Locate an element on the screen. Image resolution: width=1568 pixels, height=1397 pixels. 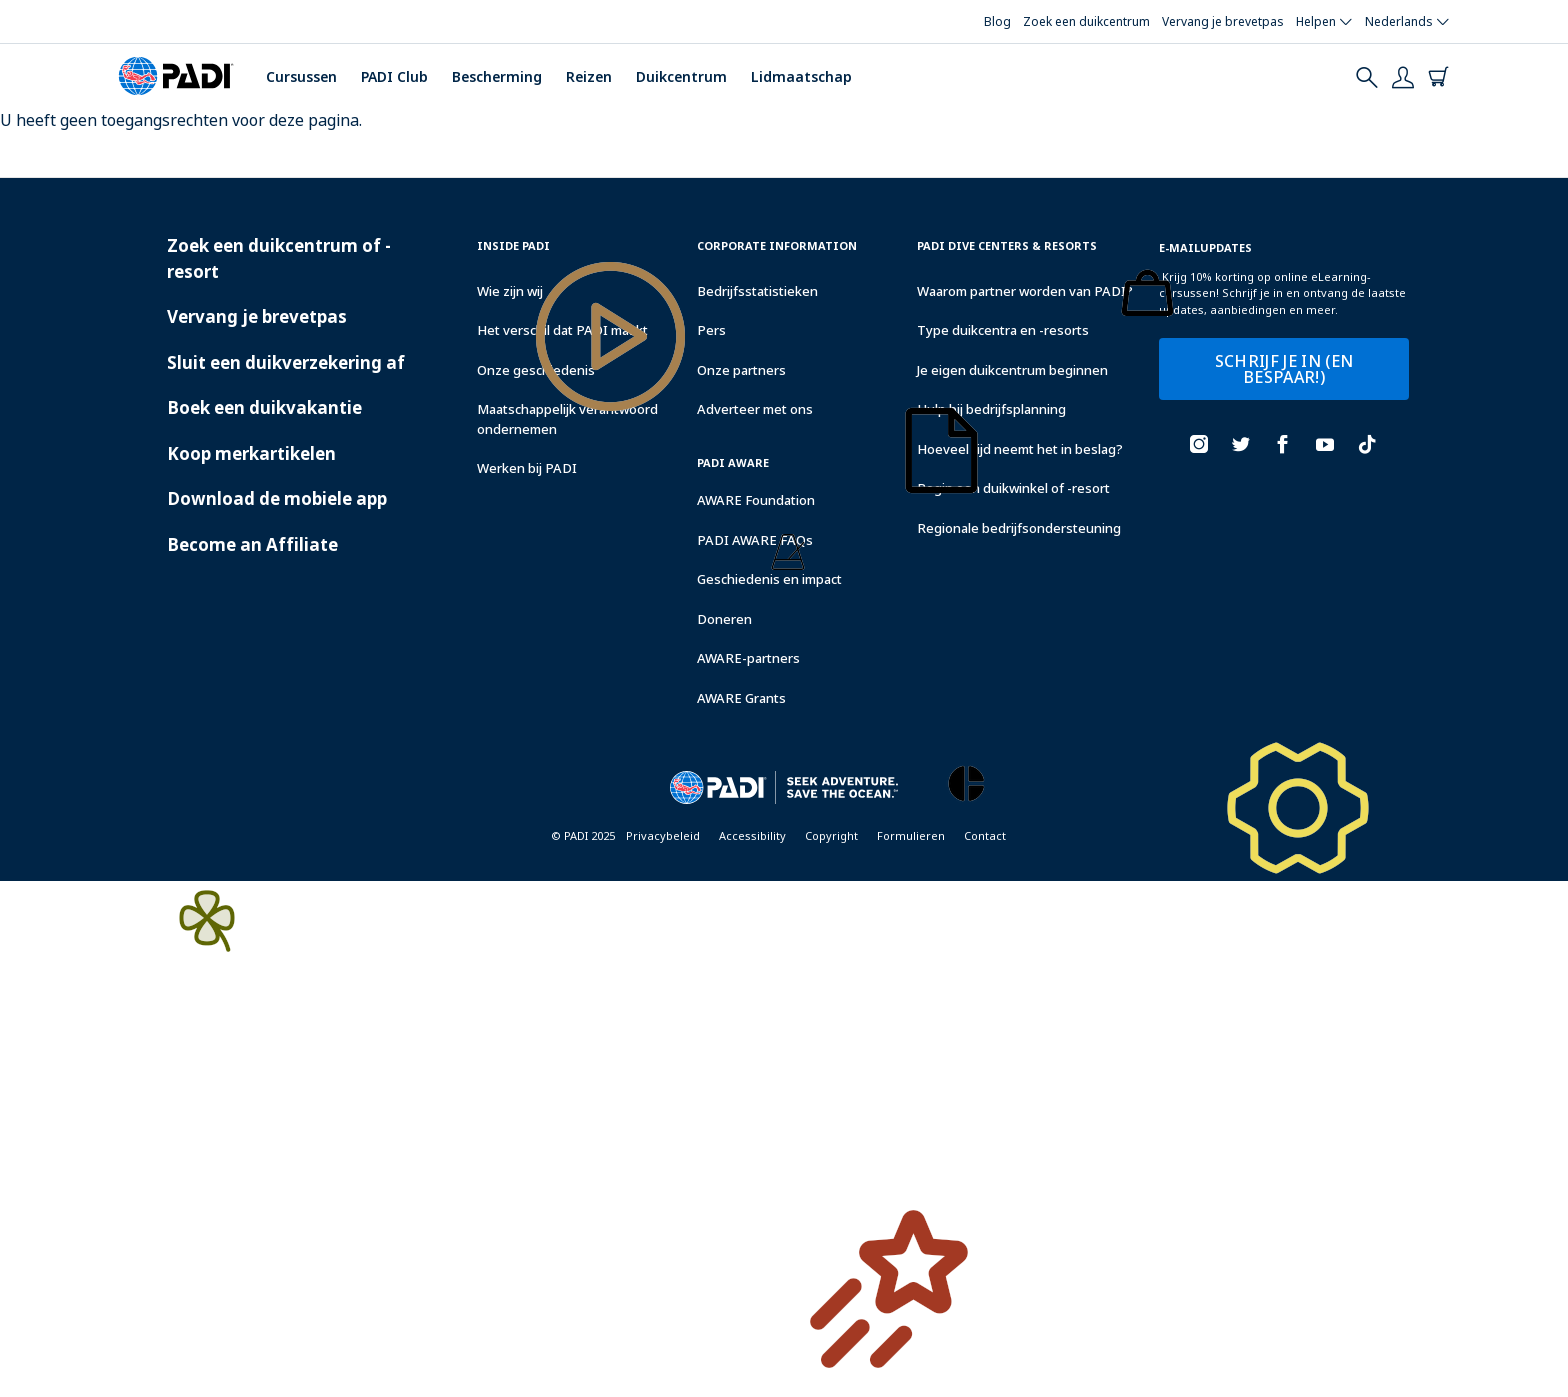
indicates a lucky or bonus reward is located at coordinates (207, 920).